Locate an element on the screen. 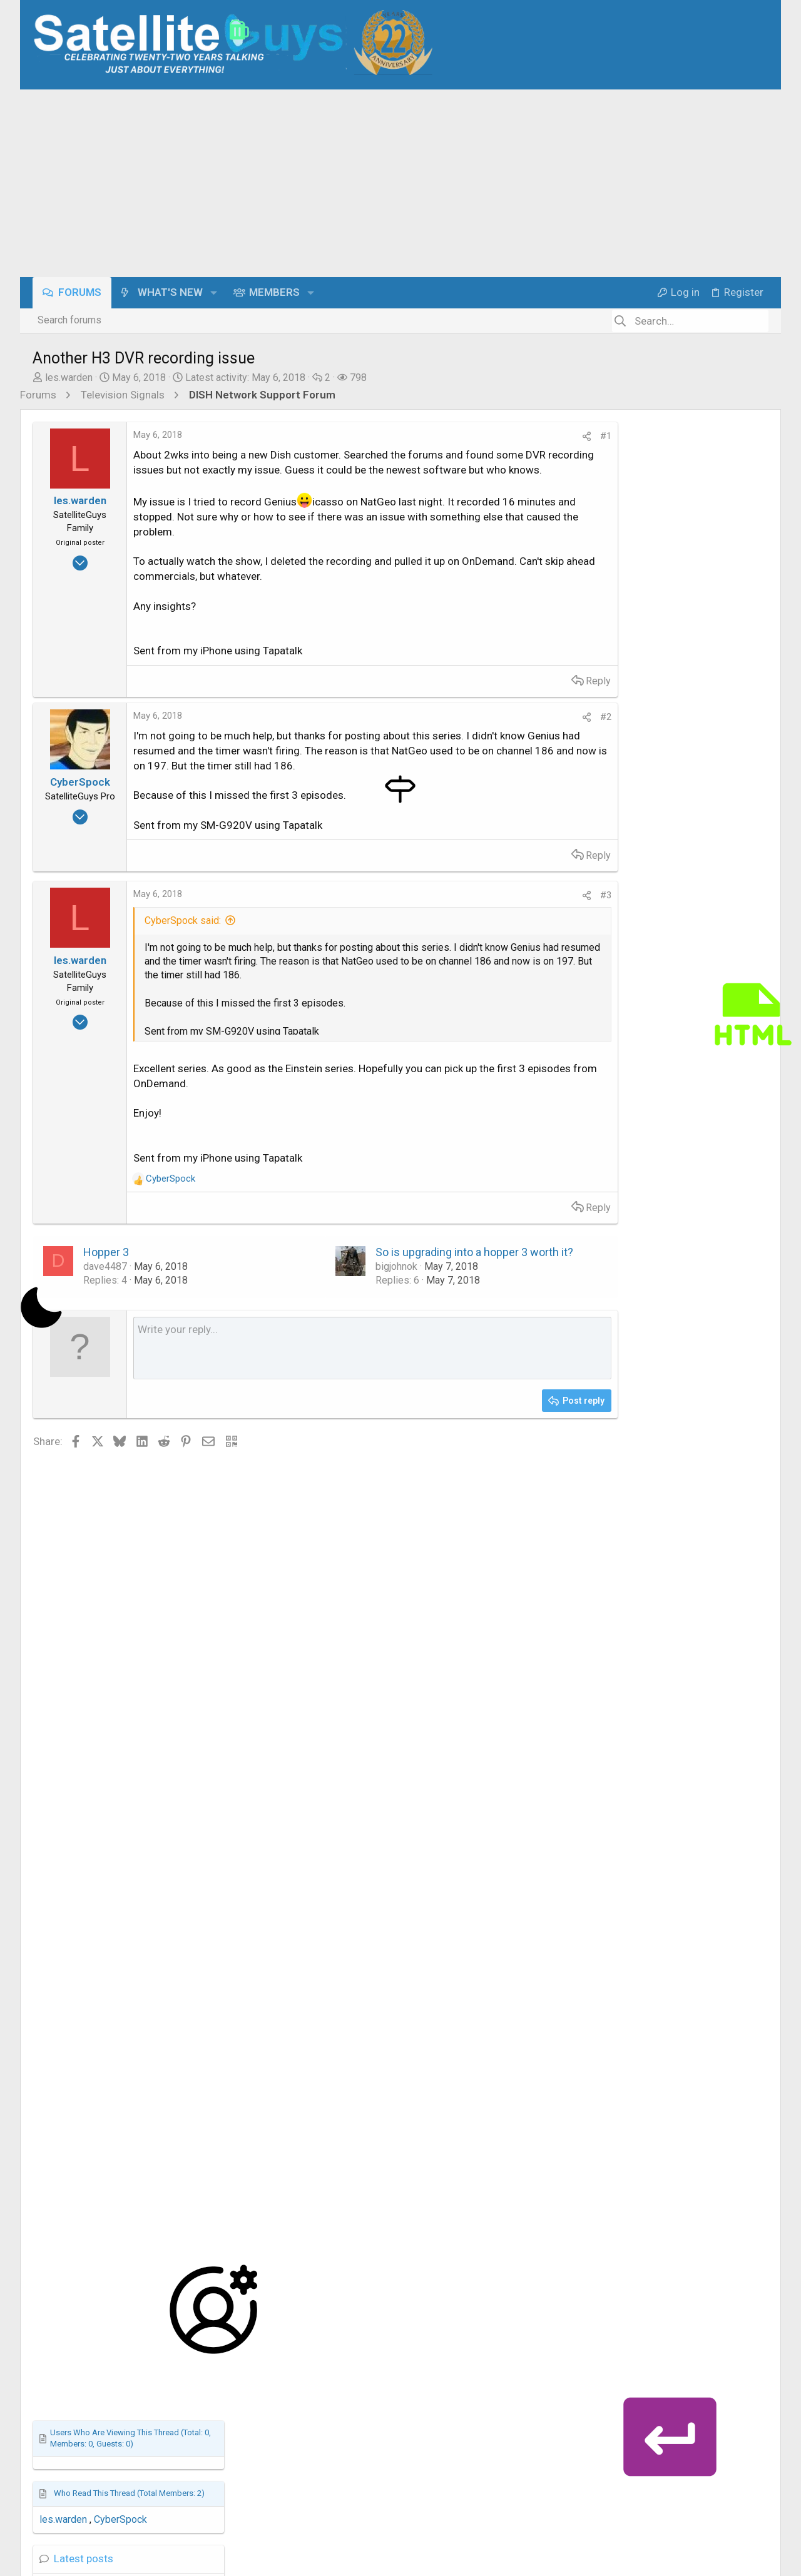  access navigation or directions is located at coordinates (400, 789).